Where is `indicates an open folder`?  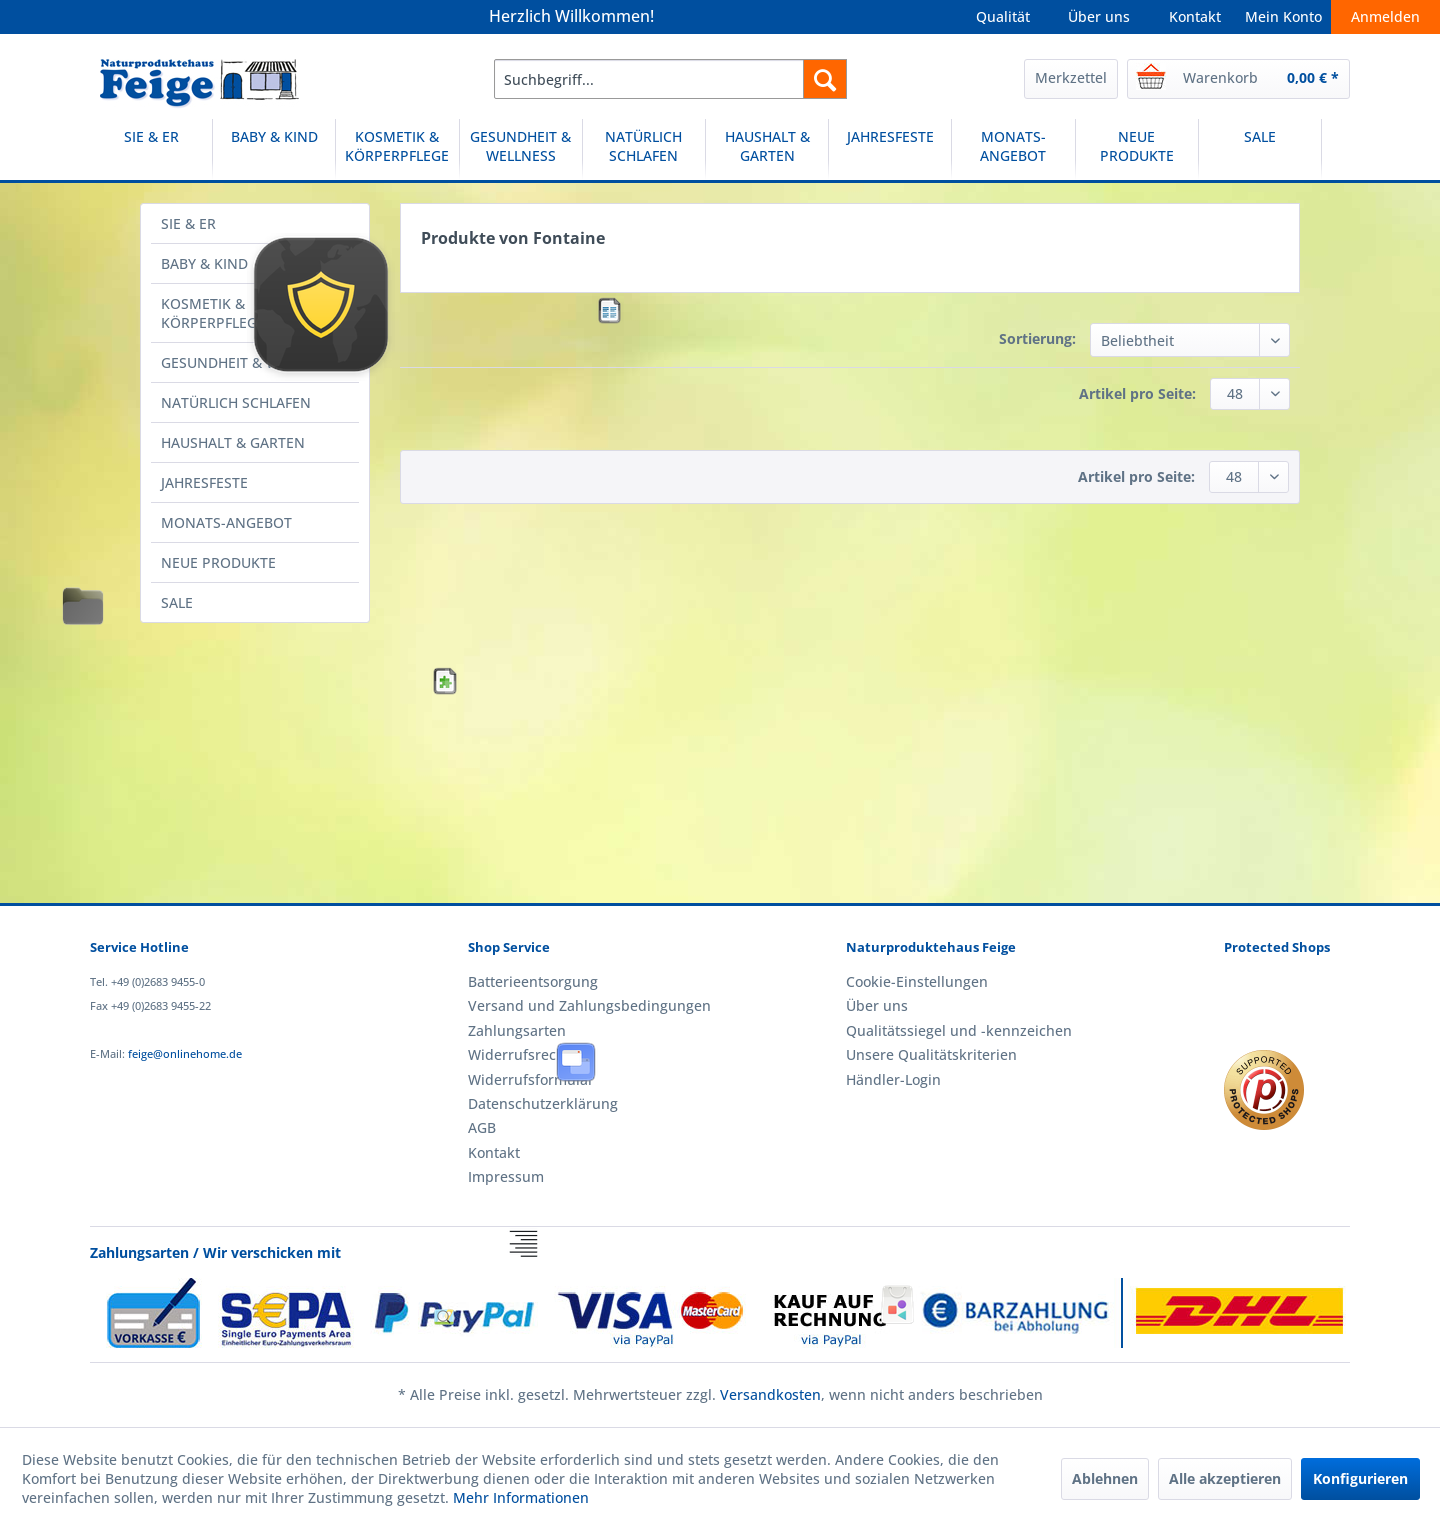 indicates an open folder is located at coordinates (83, 606).